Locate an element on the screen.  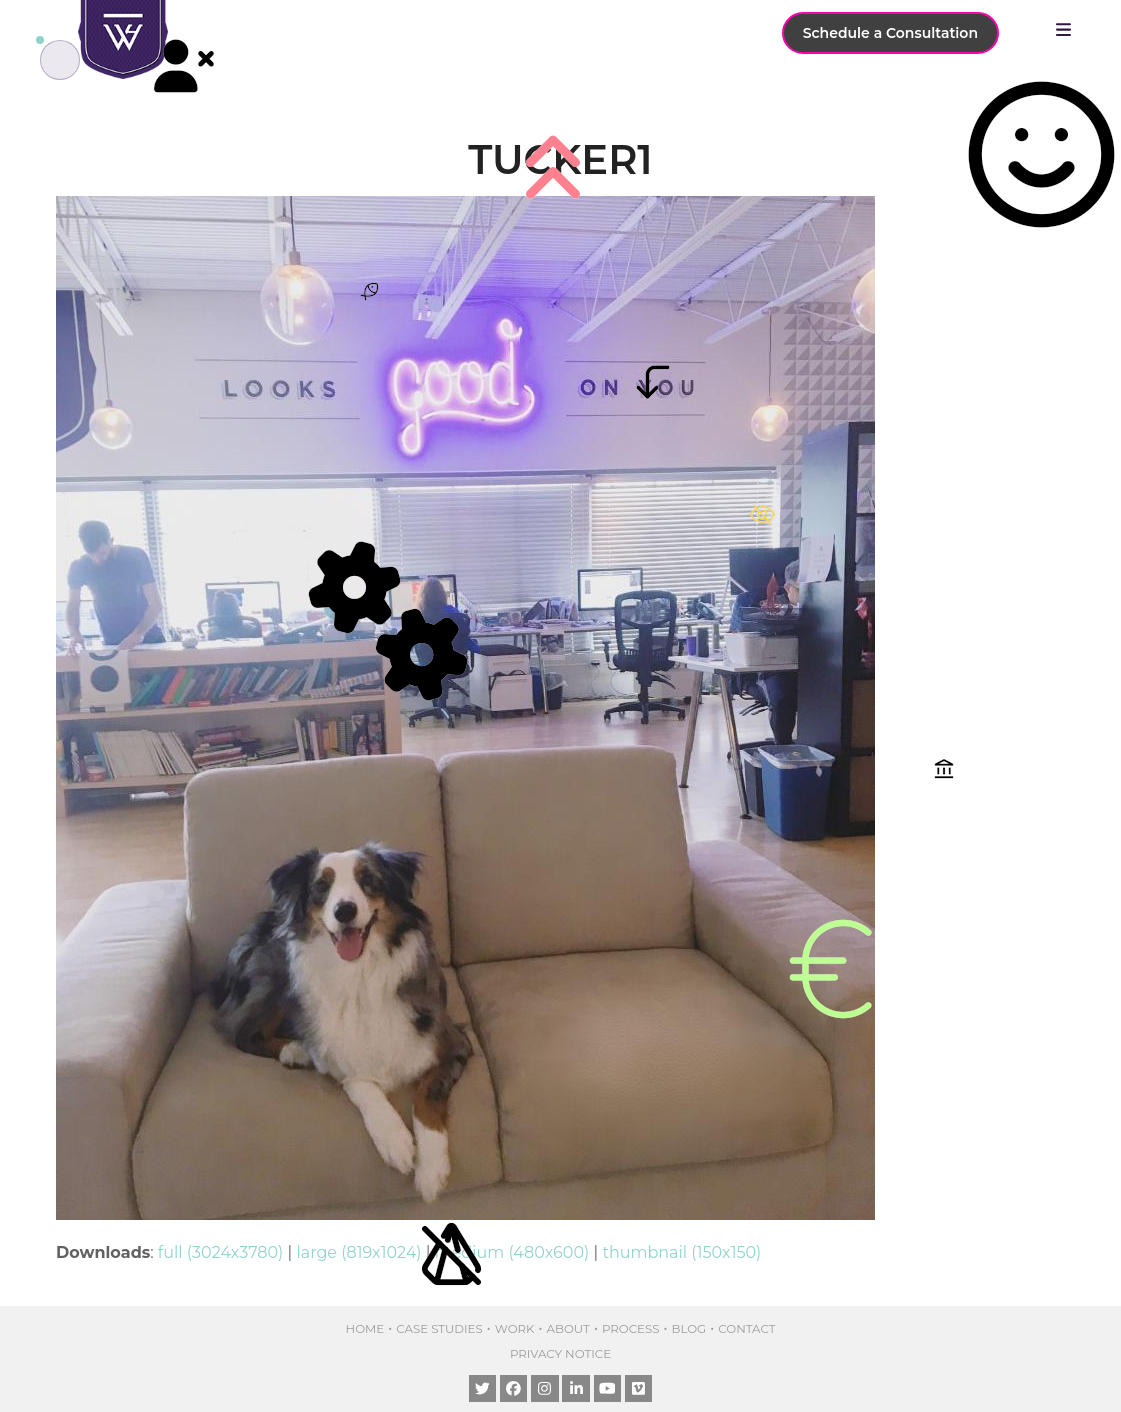
view or select euro currency is located at coordinates (839, 969).